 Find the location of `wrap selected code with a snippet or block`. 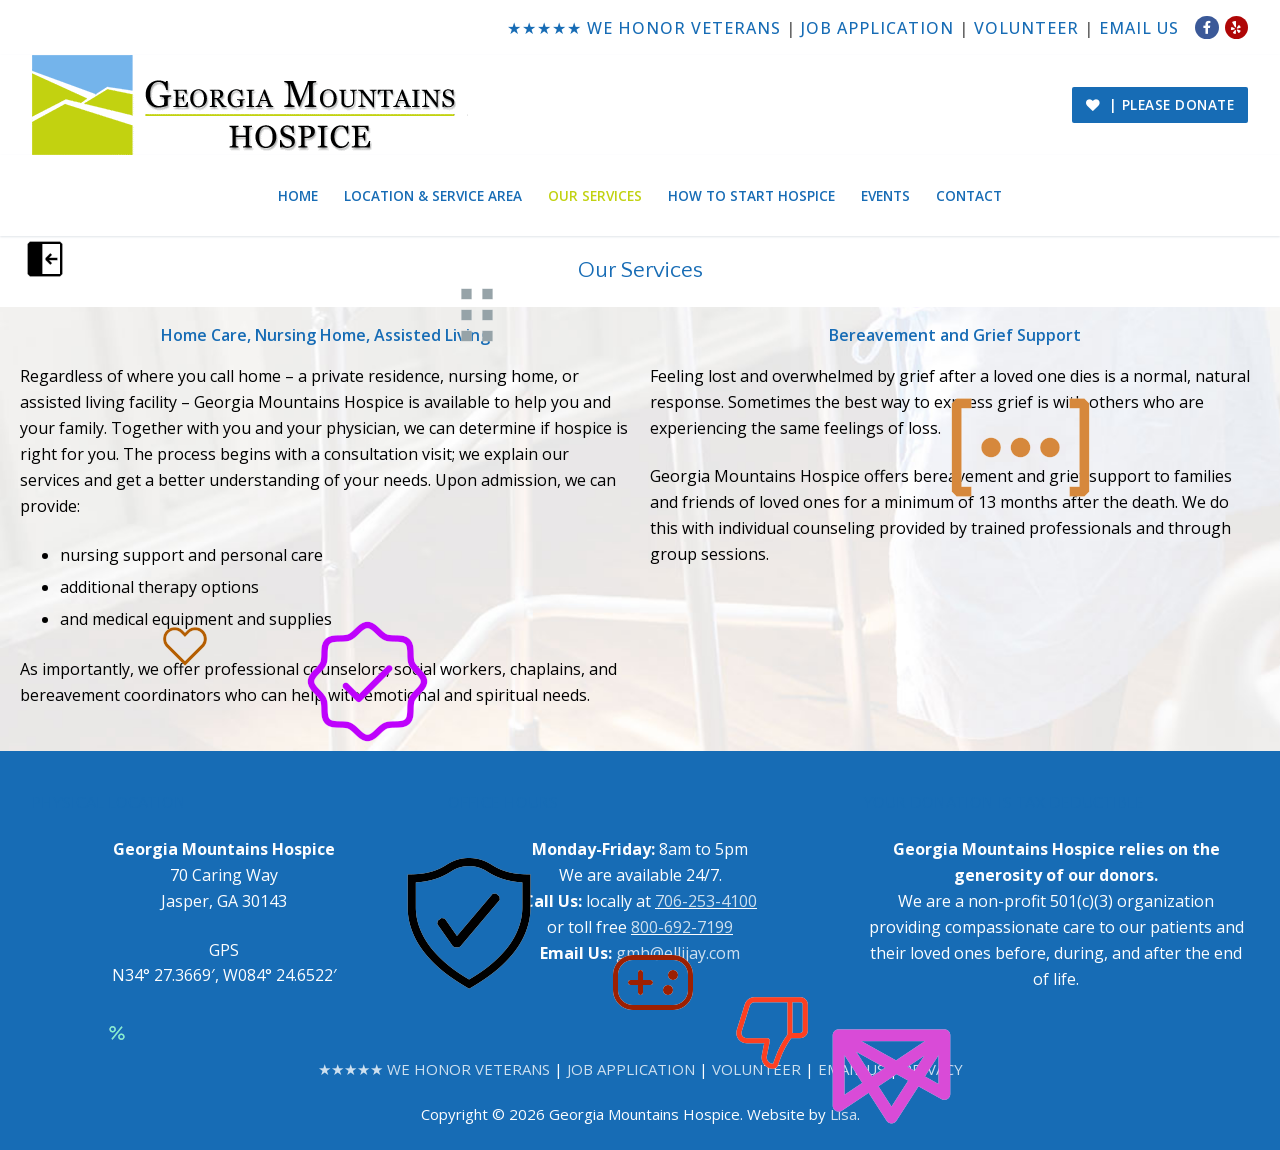

wrap selected code with a snippet or block is located at coordinates (1020, 447).